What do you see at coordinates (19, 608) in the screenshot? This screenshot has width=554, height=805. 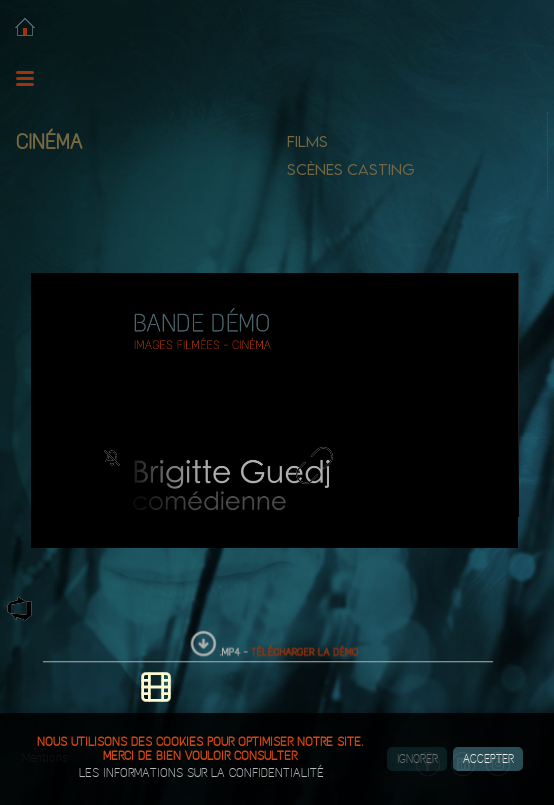 I see `open azure devops integration` at bounding box center [19, 608].